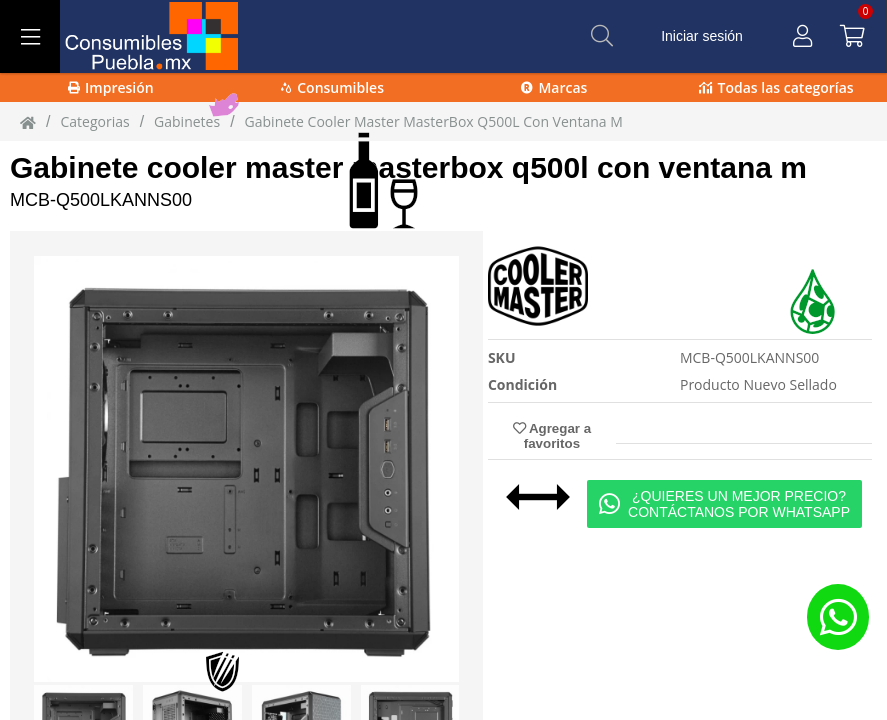 This screenshot has width=887, height=720. I want to click on indicates disabled or inactive protection, so click(222, 671).